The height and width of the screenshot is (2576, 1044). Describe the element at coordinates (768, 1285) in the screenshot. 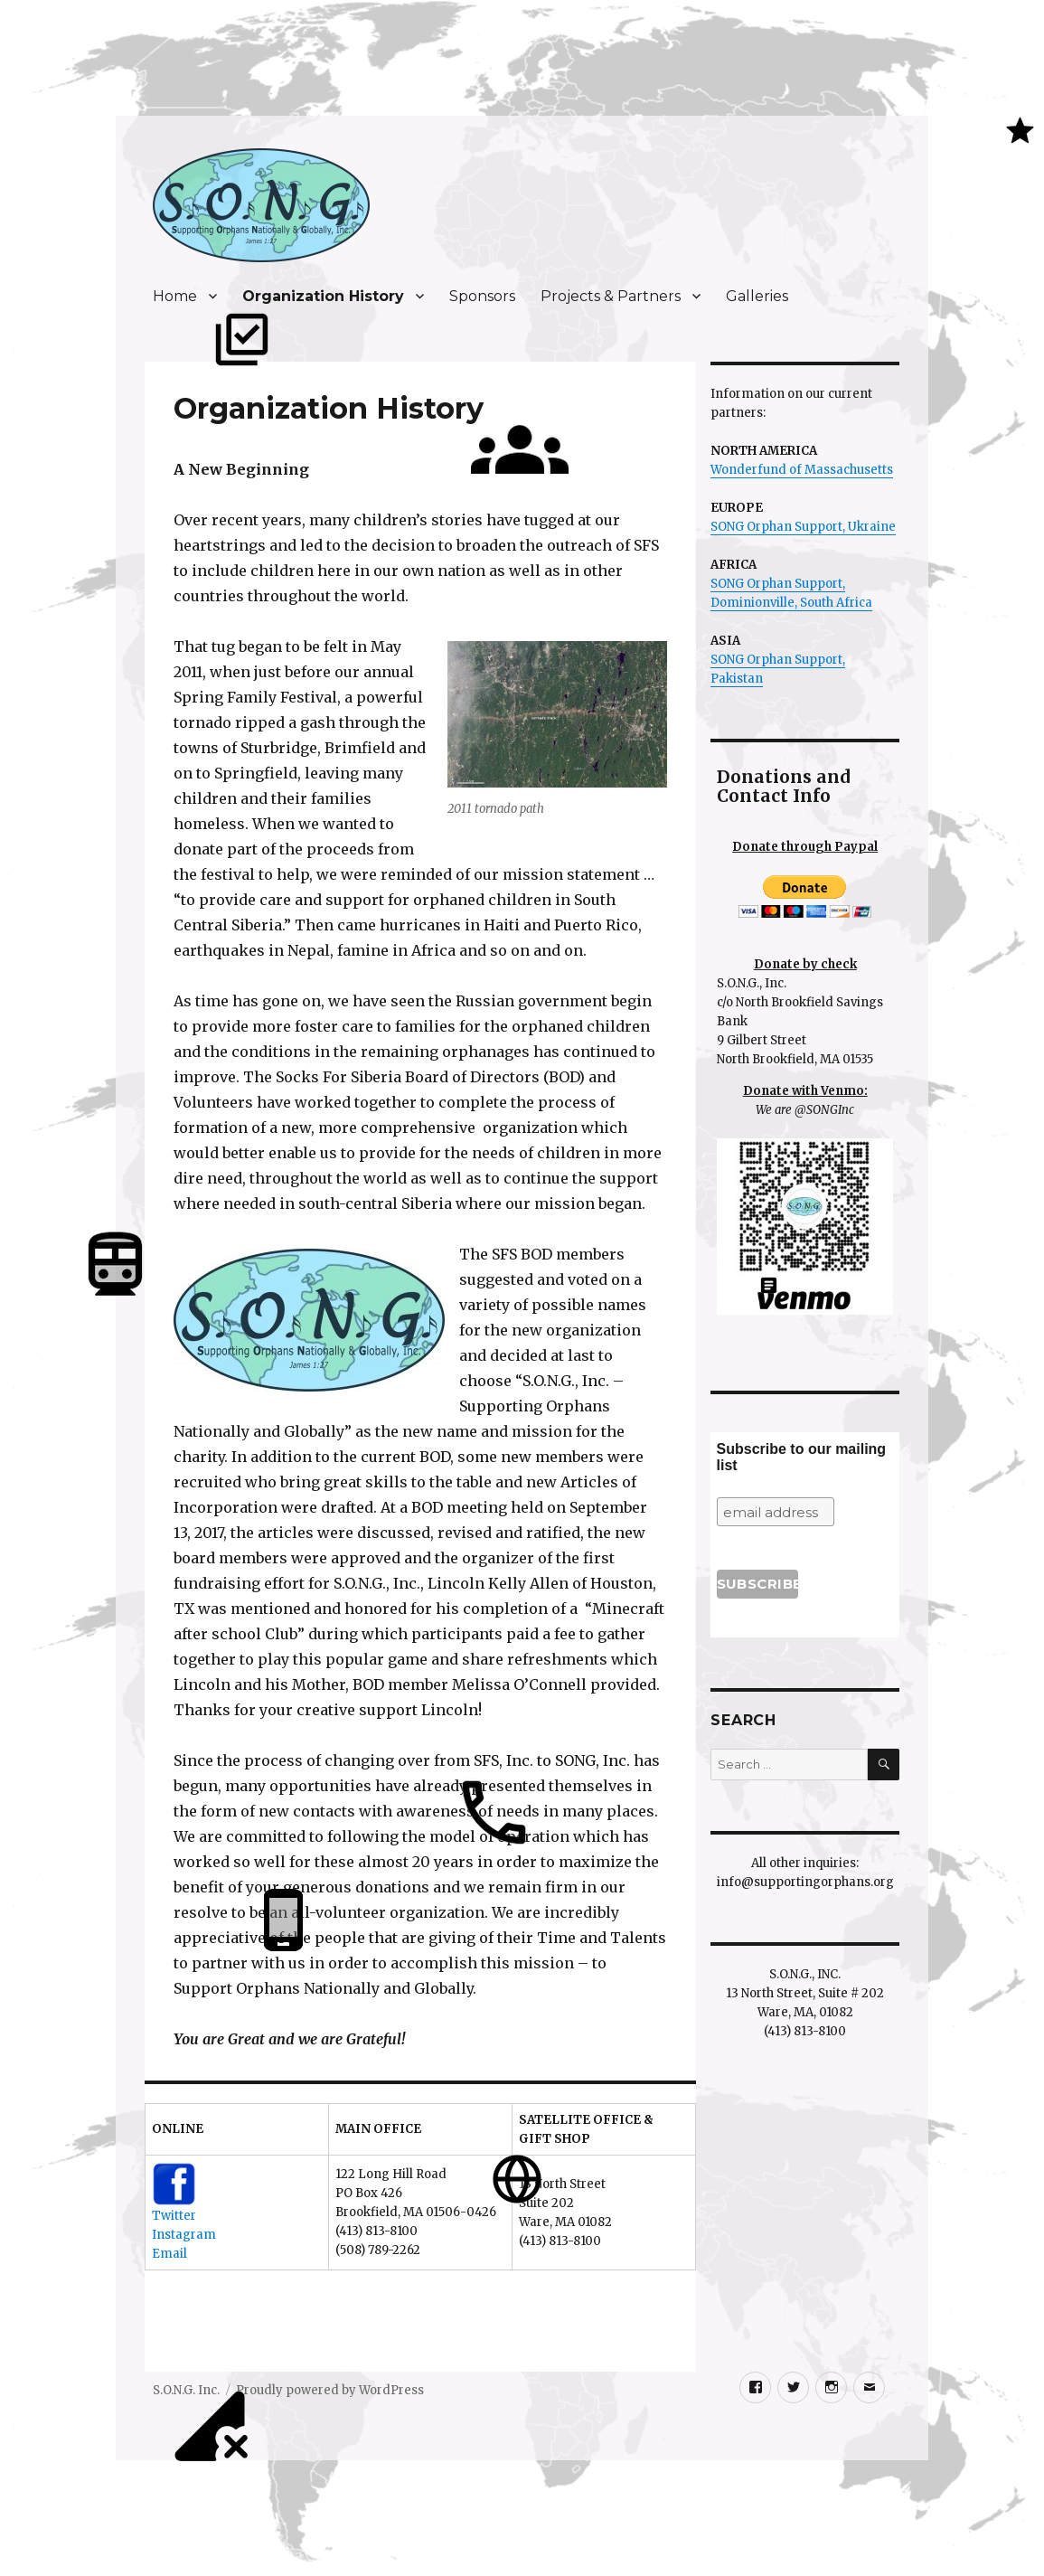

I see `view article or document content` at that location.